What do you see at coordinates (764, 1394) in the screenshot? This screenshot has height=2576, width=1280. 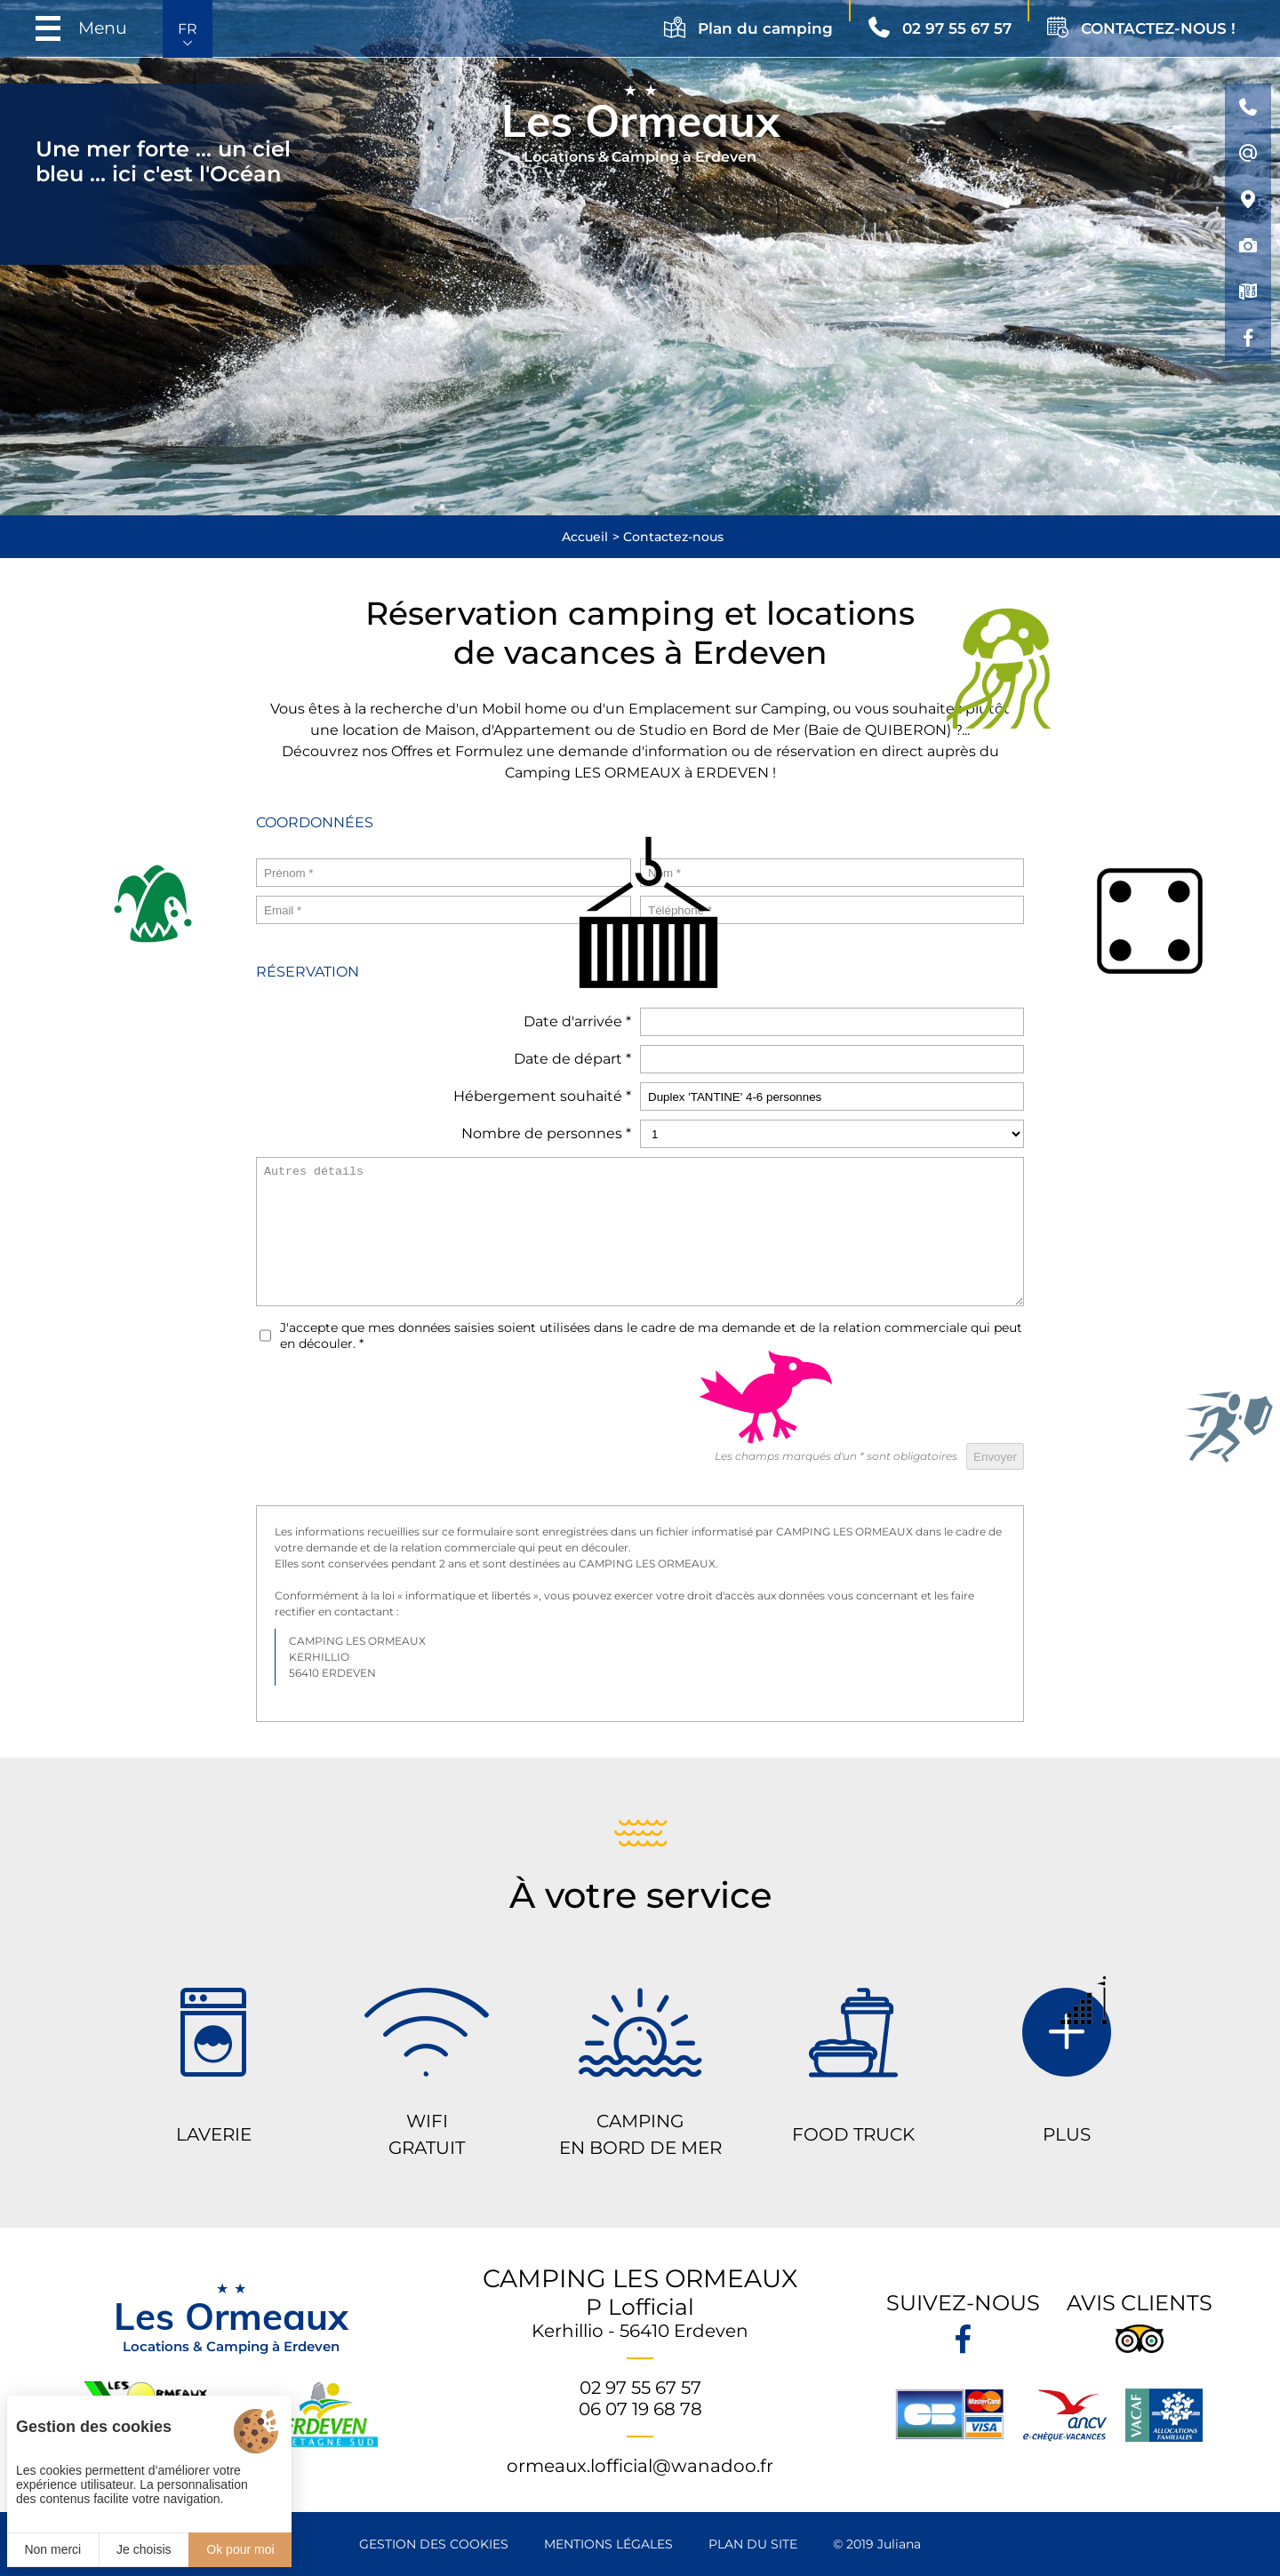 I see `sparrow character or bird companion in a game` at bounding box center [764, 1394].